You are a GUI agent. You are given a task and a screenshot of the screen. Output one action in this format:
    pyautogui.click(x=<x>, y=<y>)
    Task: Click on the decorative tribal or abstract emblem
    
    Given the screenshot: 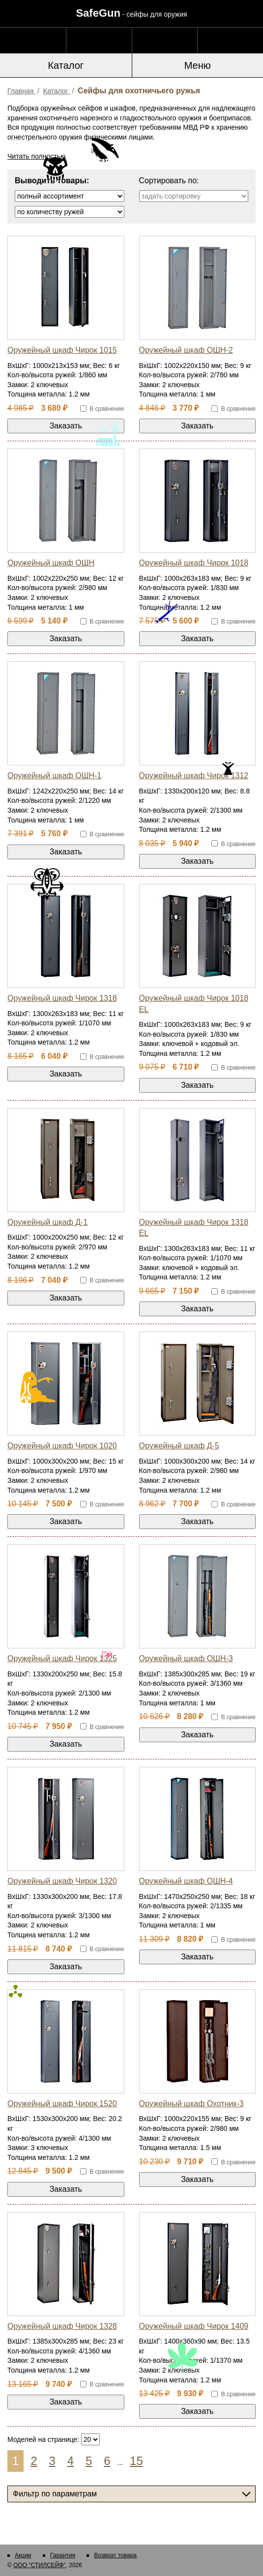 What is the action you would take?
    pyautogui.click(x=47, y=884)
    